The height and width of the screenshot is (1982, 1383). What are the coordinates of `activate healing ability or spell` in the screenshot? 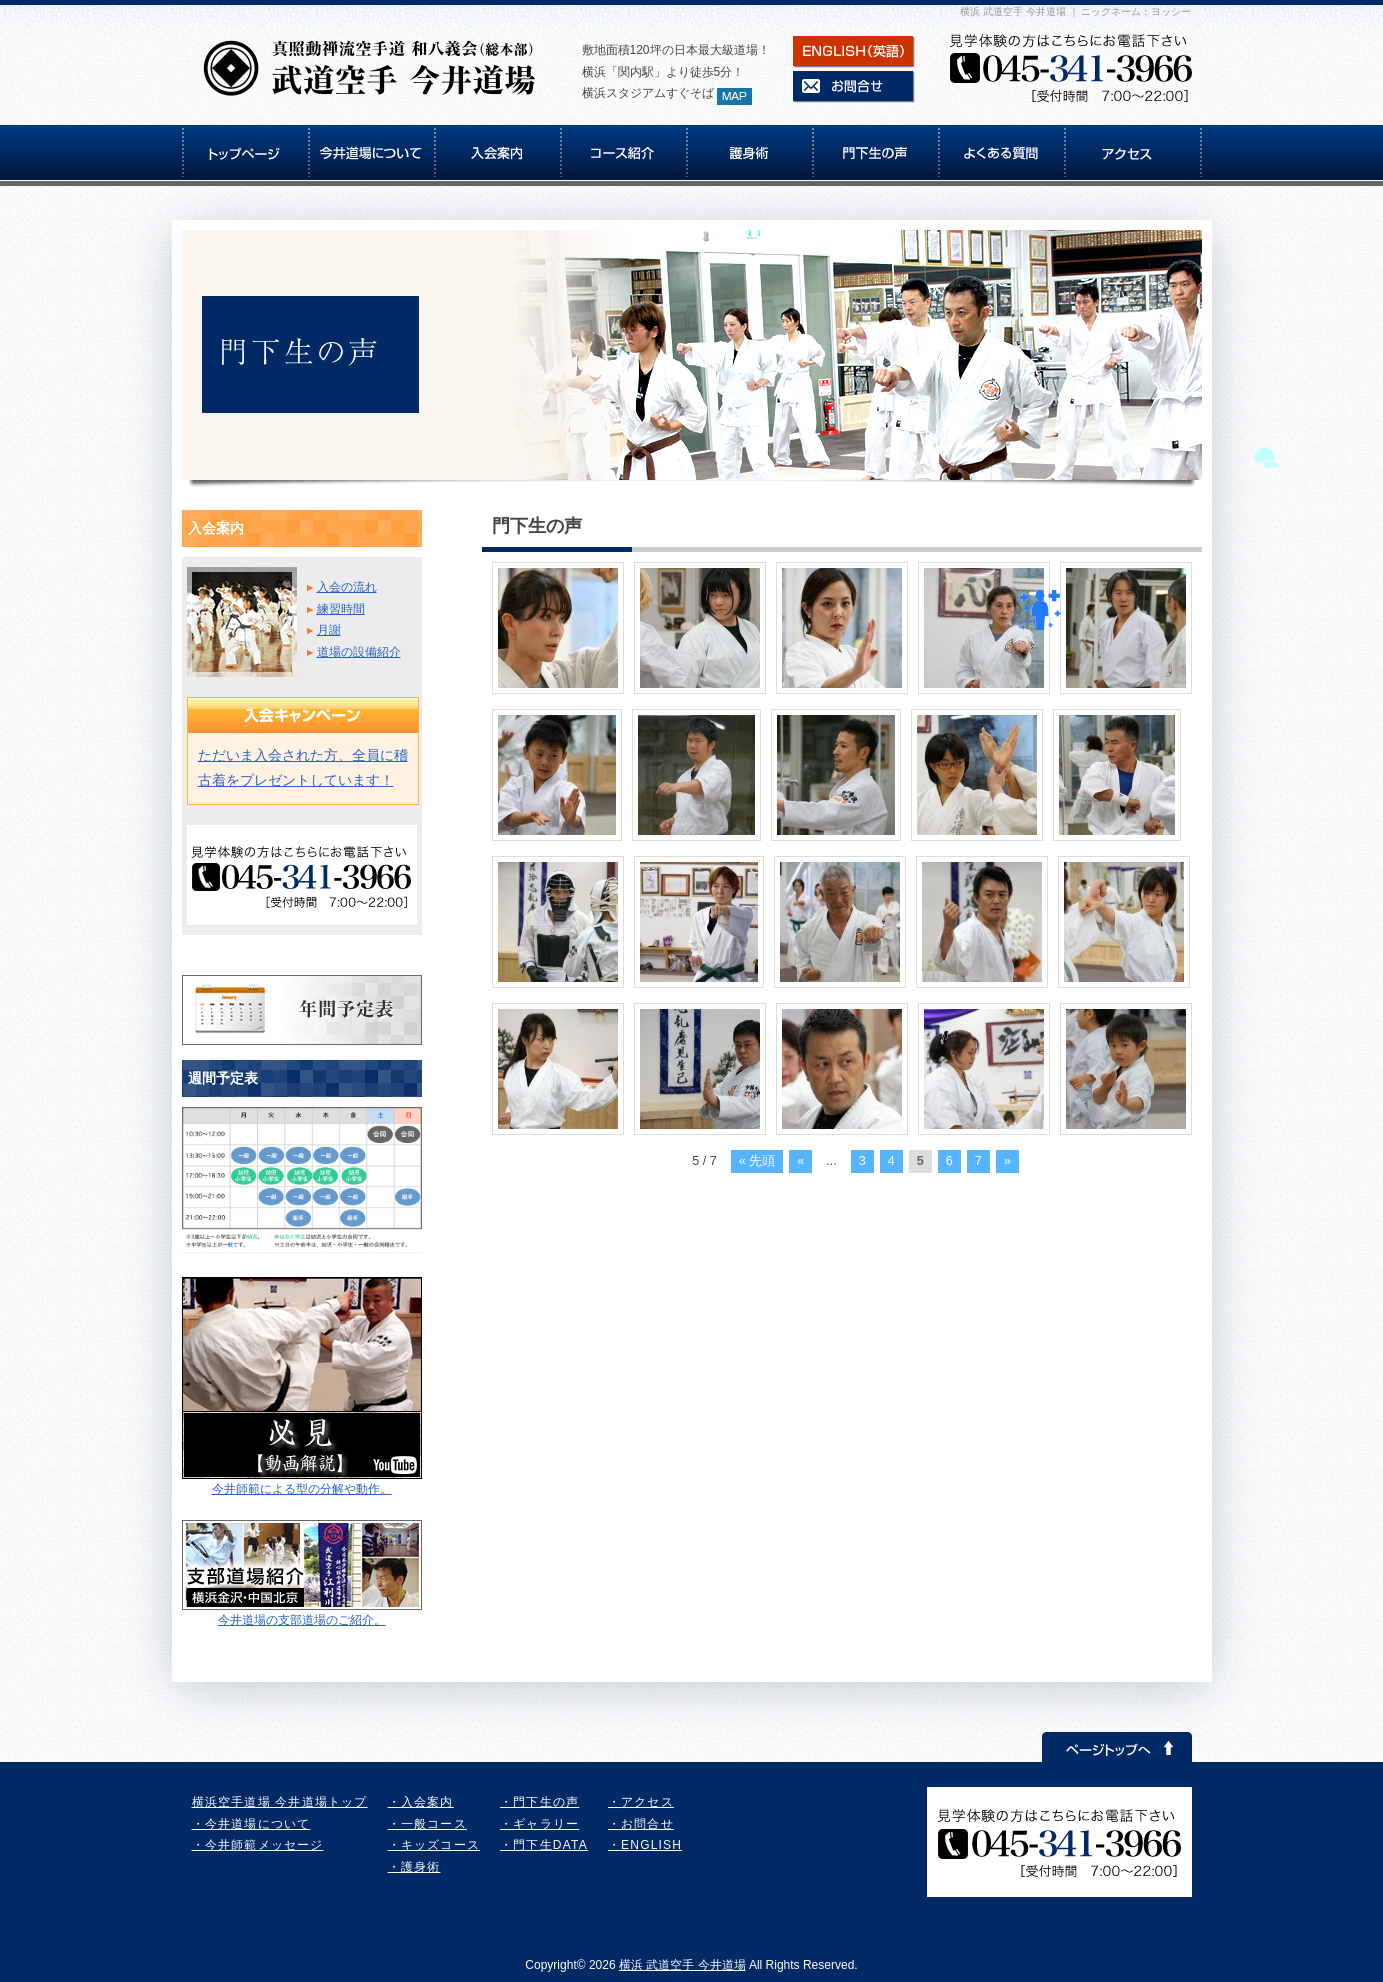 It's located at (1040, 610).